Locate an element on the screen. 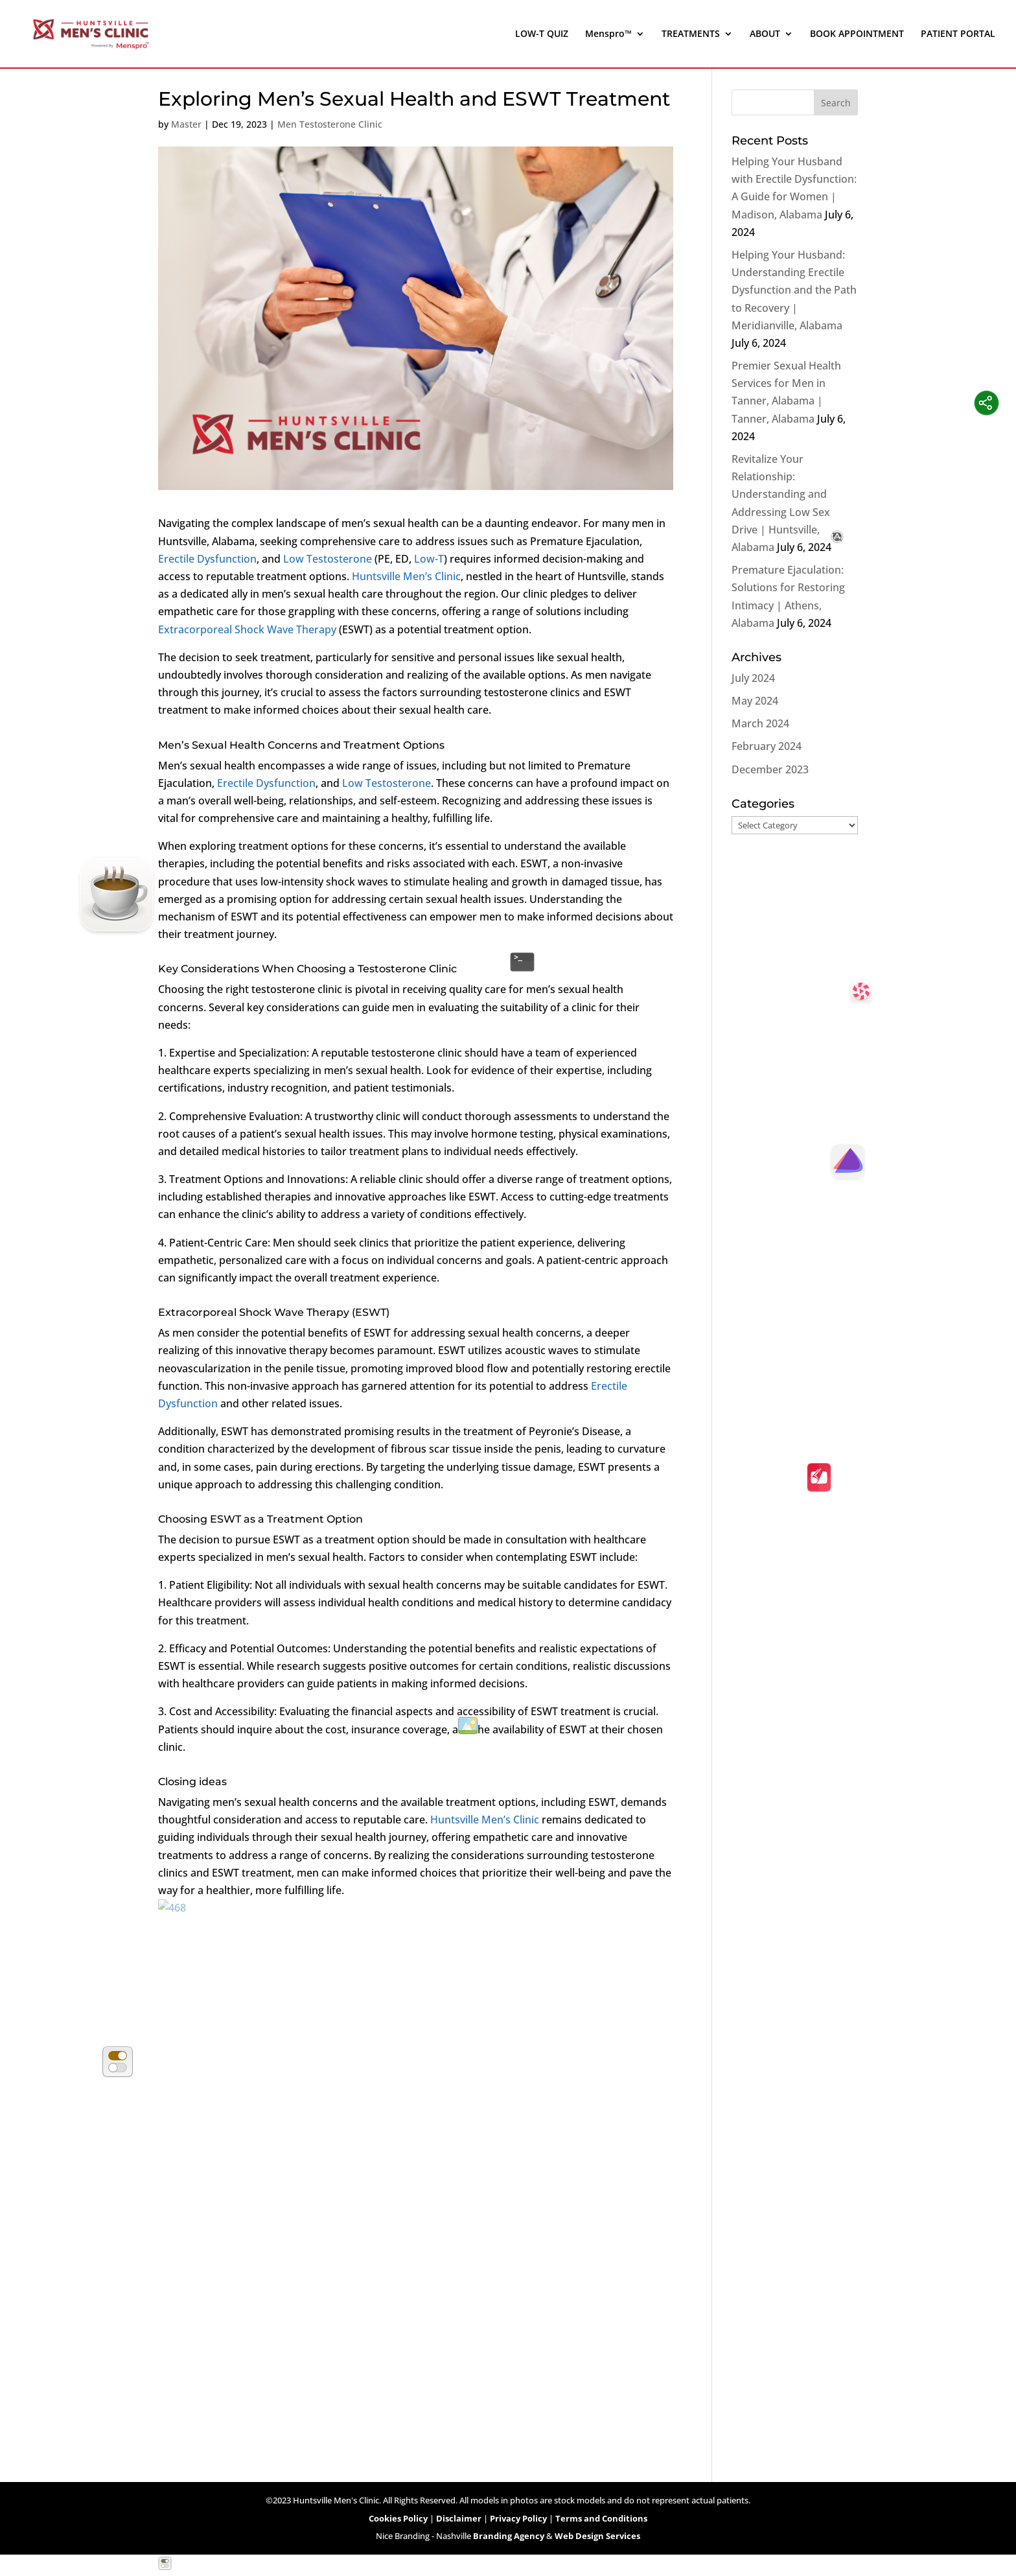 The width and height of the screenshot is (1016, 2576). open photo manager application is located at coordinates (468, 1726).